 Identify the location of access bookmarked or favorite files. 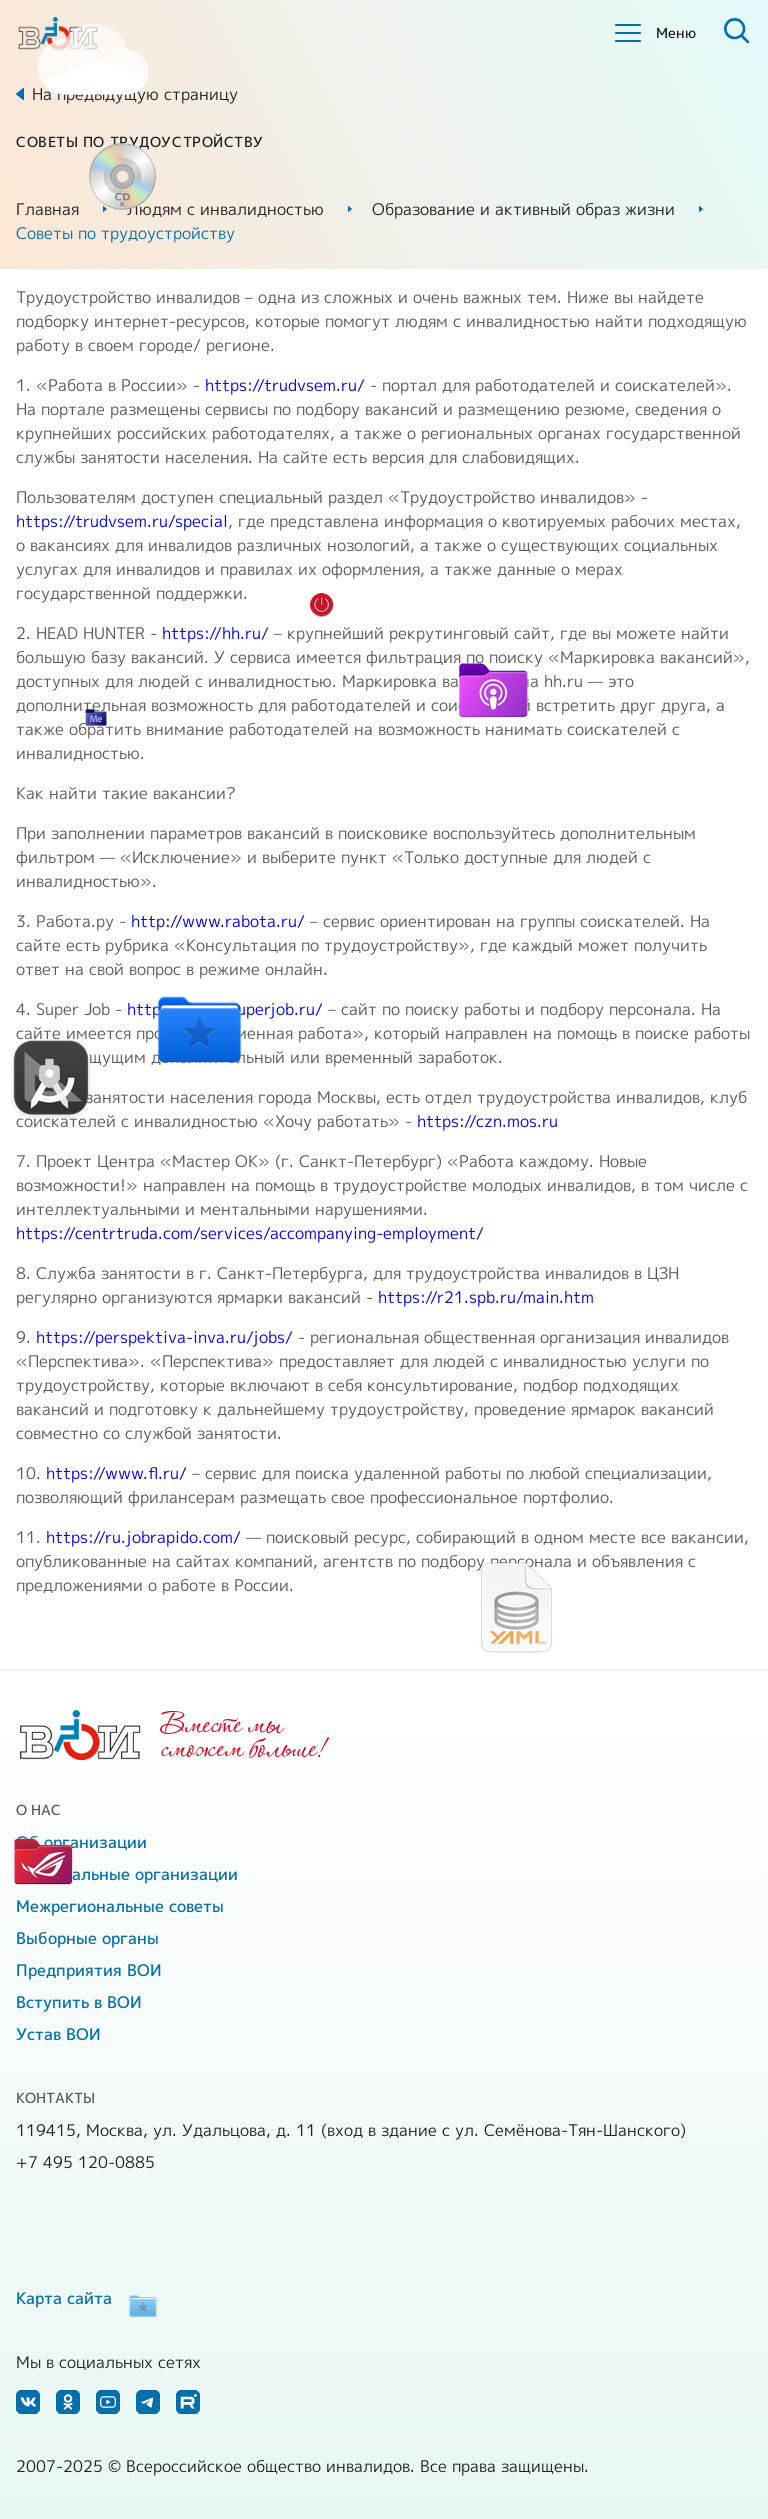
(199, 1029).